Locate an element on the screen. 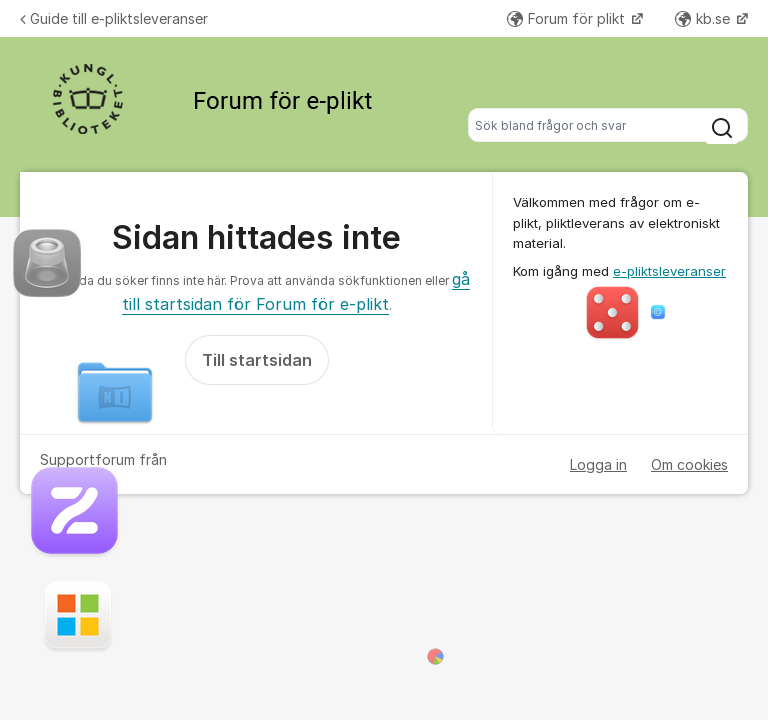 Image resolution: width=768 pixels, height=720 pixels. open the character map application is located at coordinates (658, 312).